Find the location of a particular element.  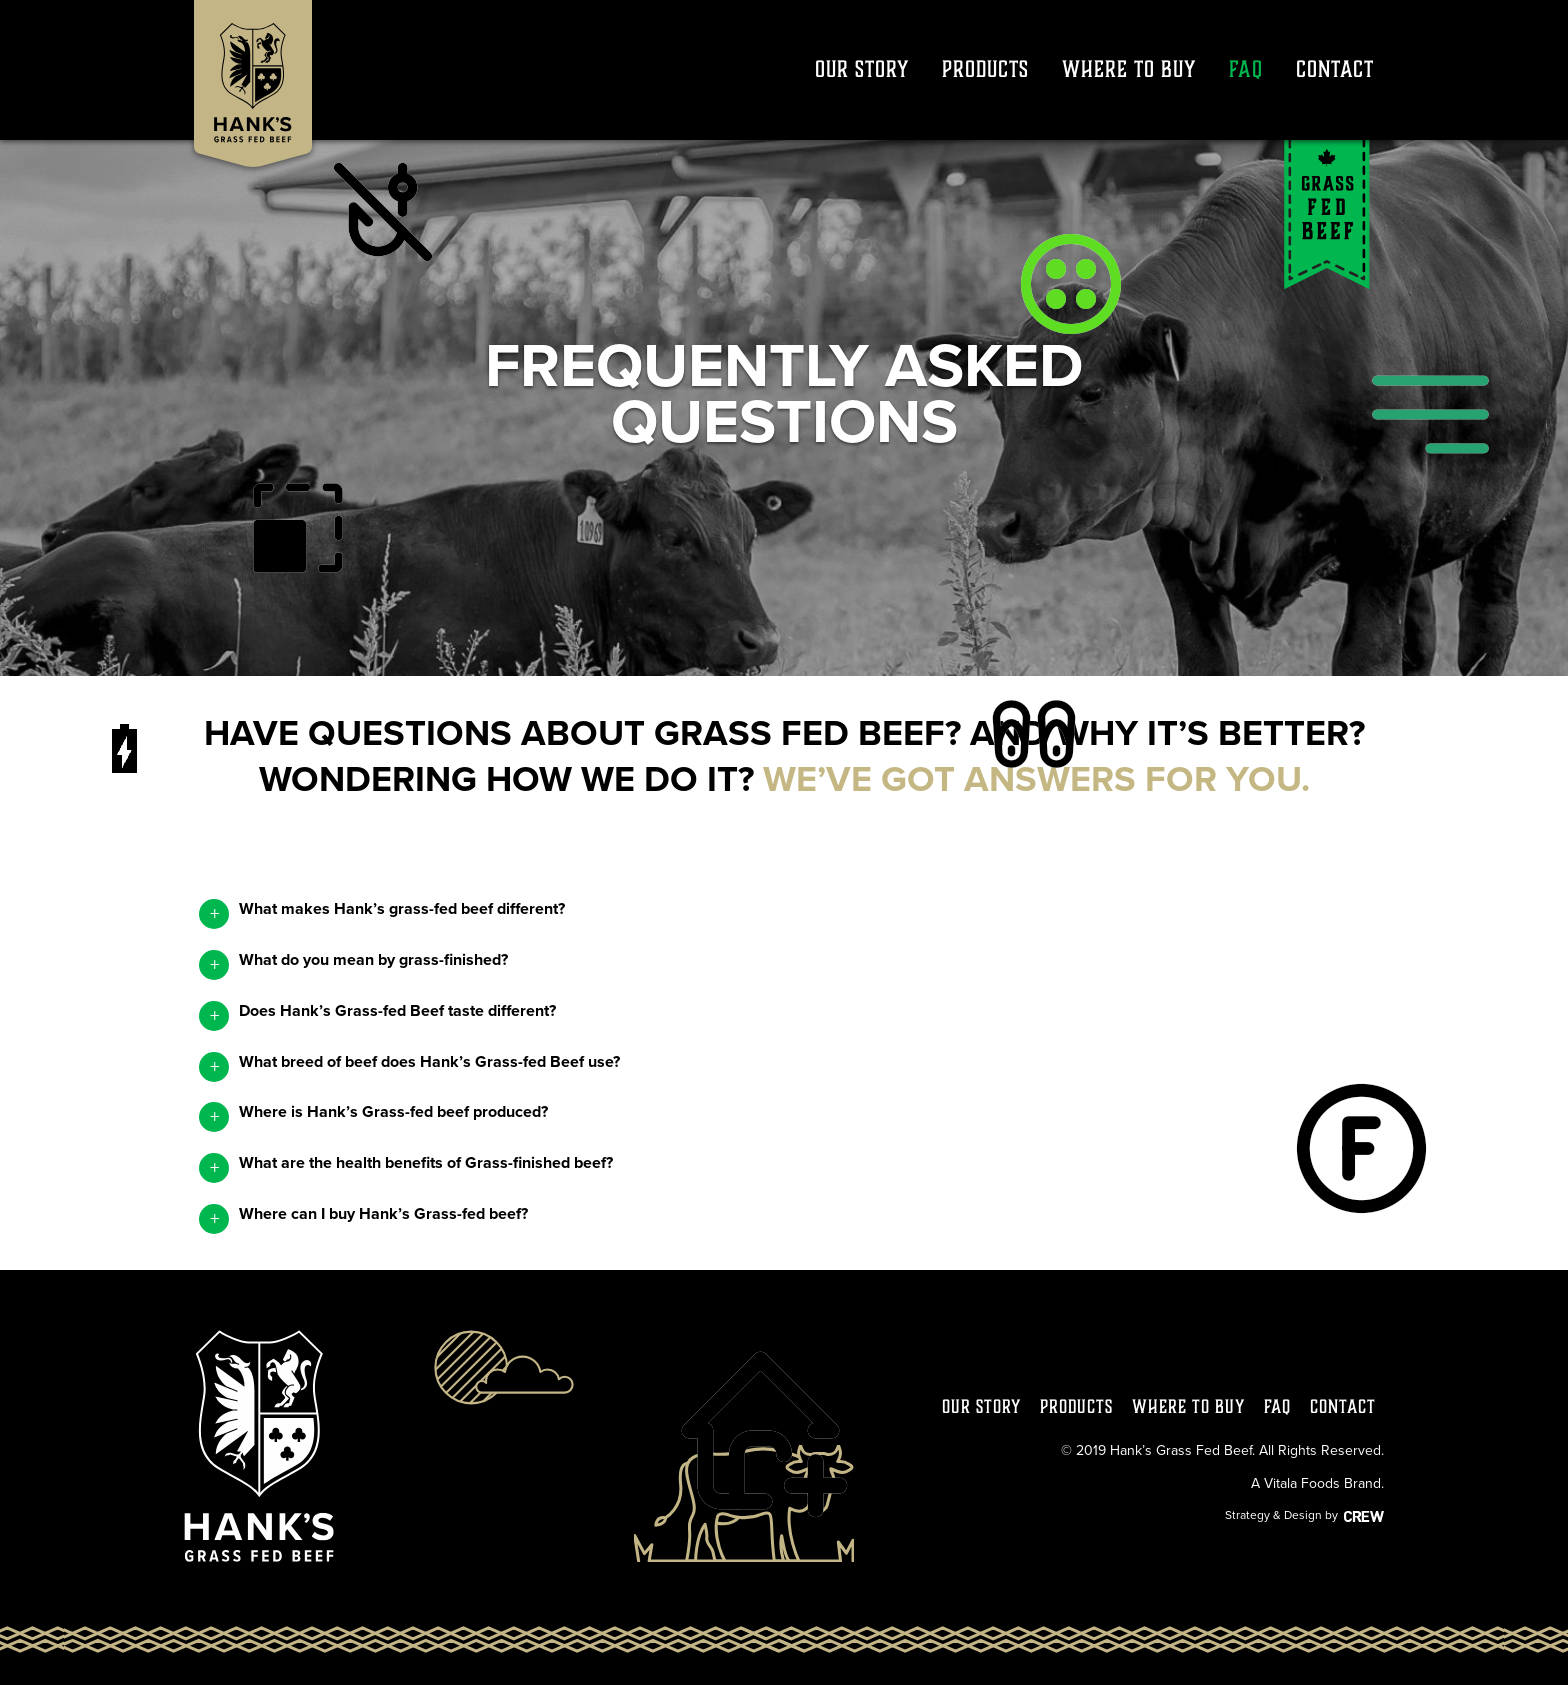

open navigation menu is located at coordinates (1430, 414).